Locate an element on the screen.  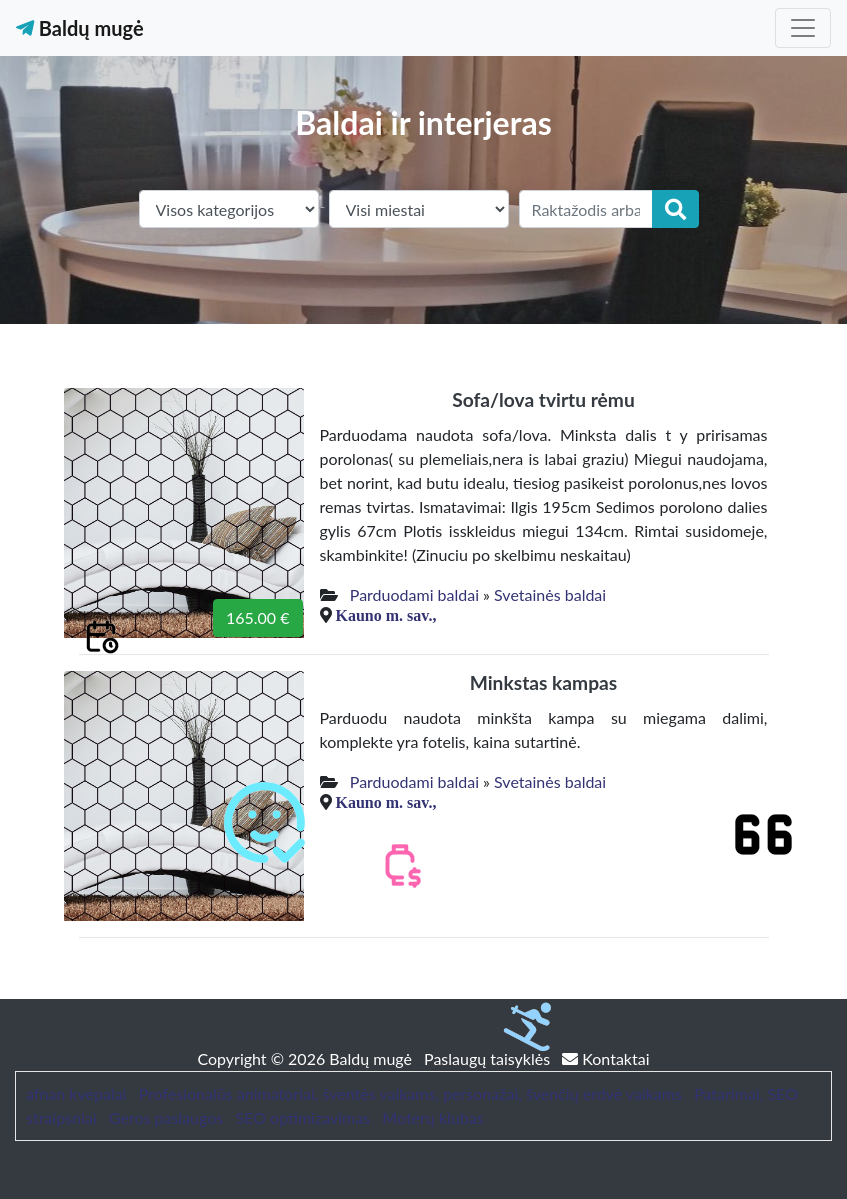
indicates item number 66 in a list or sequence is located at coordinates (763, 834).